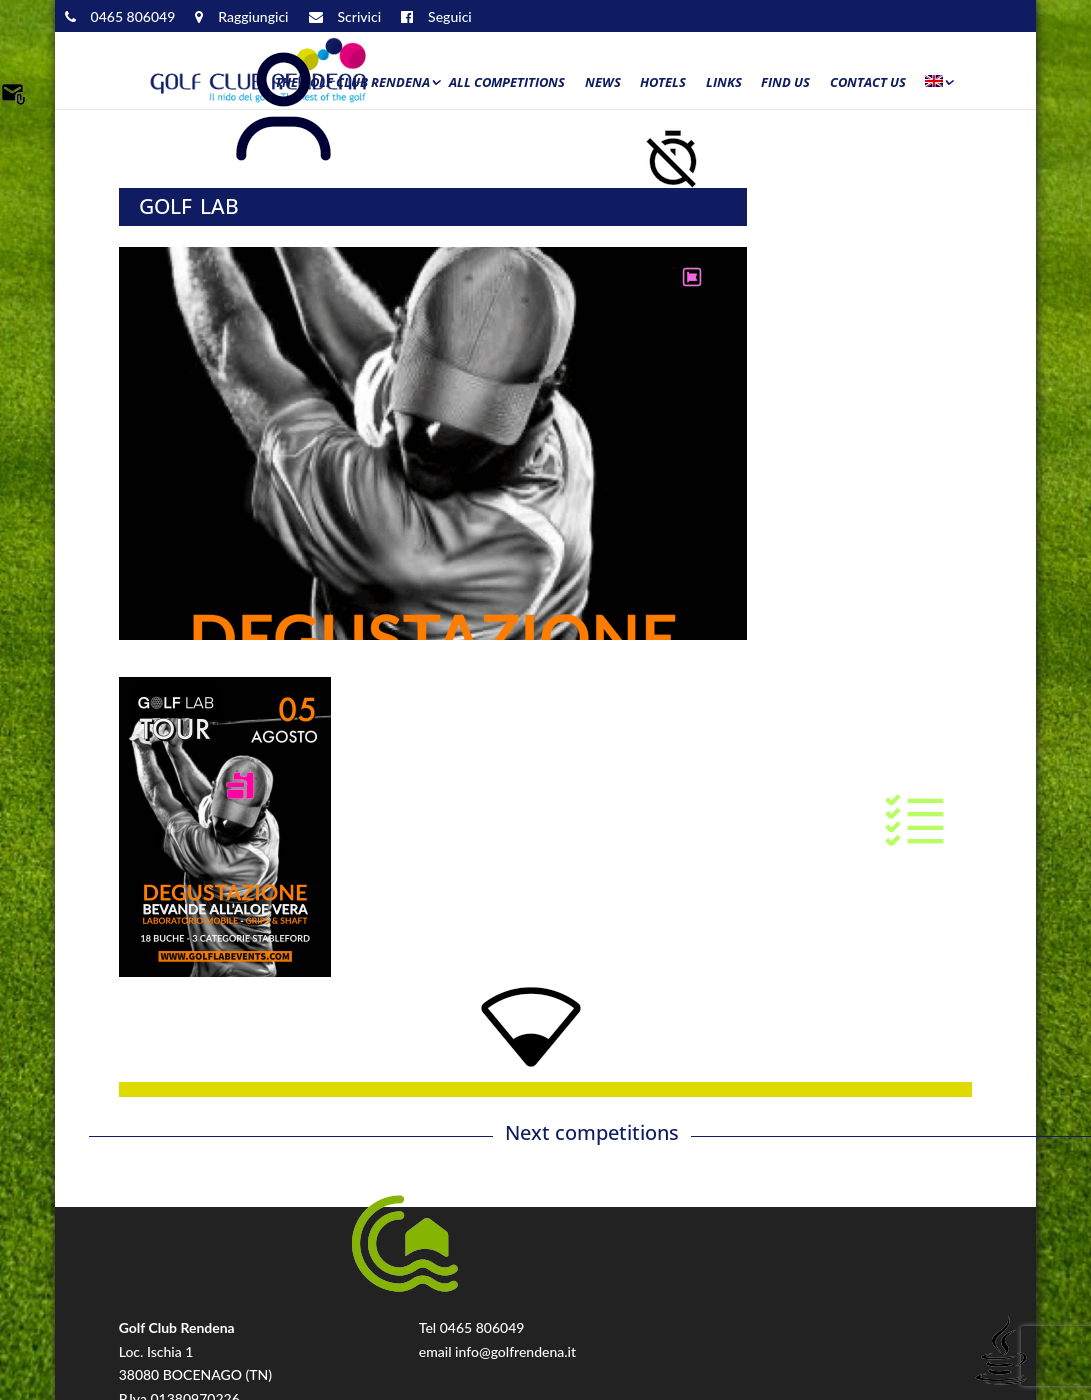 Image resolution: width=1091 pixels, height=1400 pixels. I want to click on indicates tsunami or flood warning for residential area, so click(405, 1243).